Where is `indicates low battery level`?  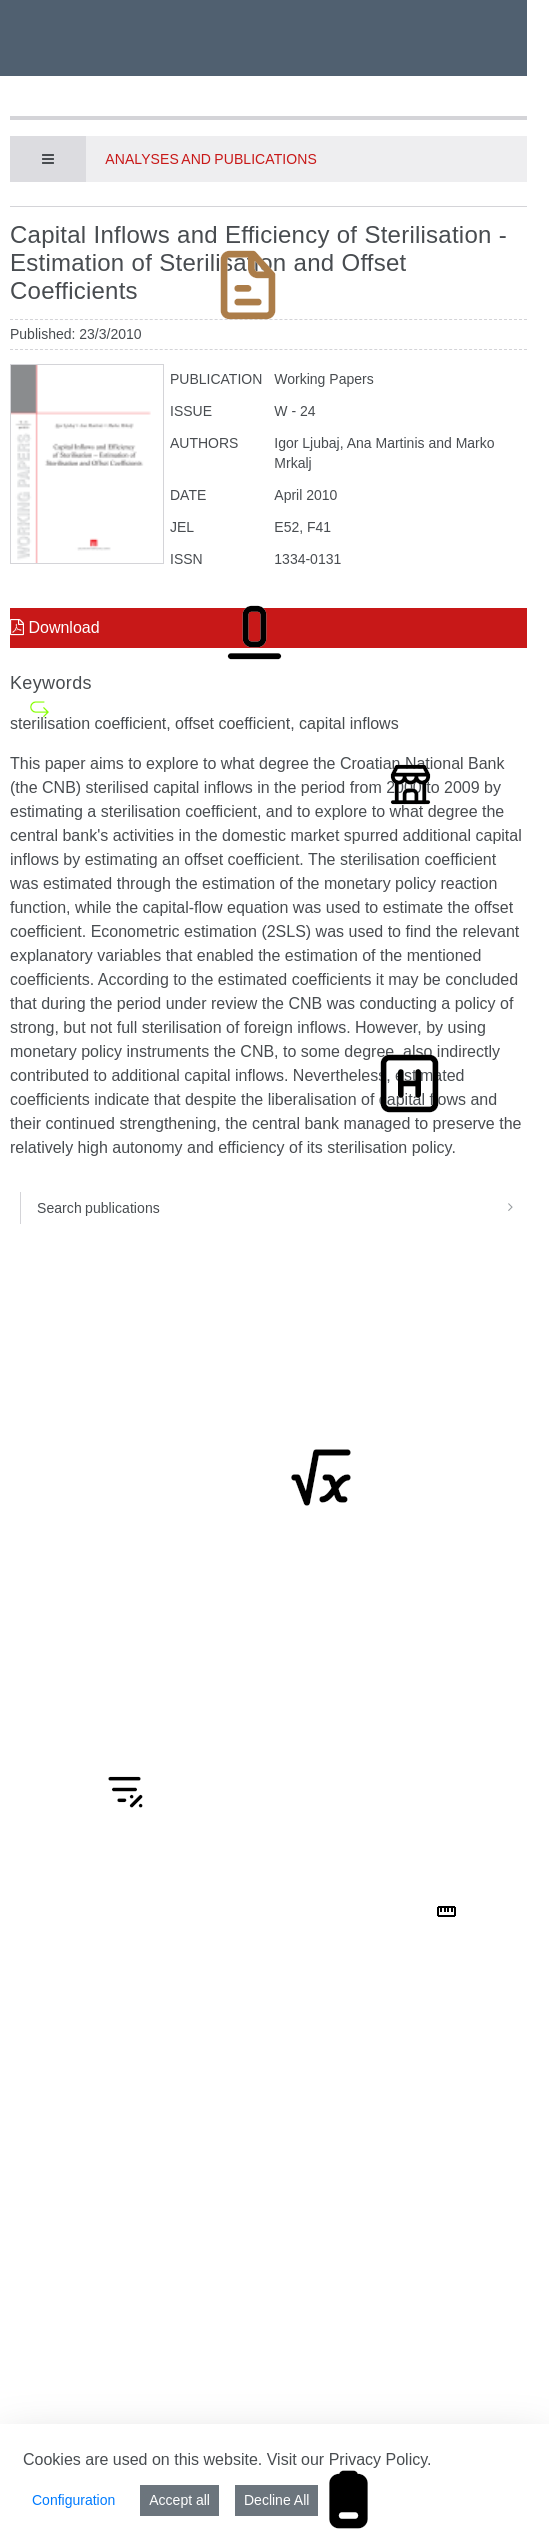
indicates low battery level is located at coordinates (348, 2499).